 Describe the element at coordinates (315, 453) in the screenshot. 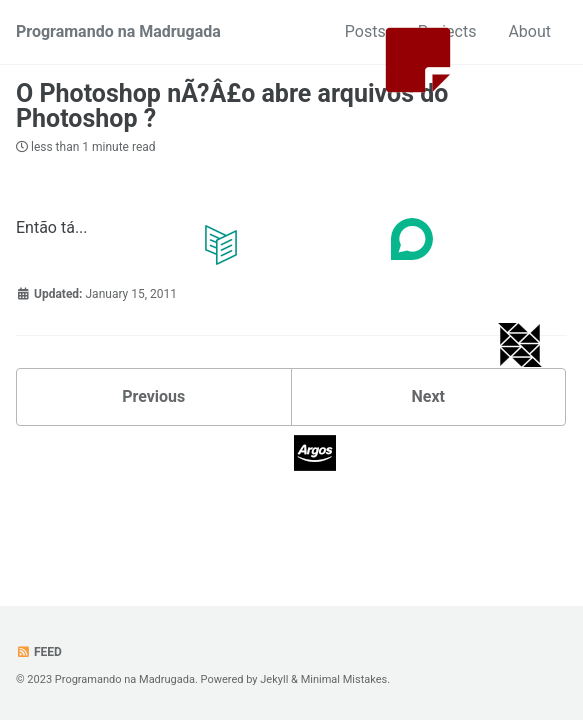

I see `Argos retailer logo` at that location.